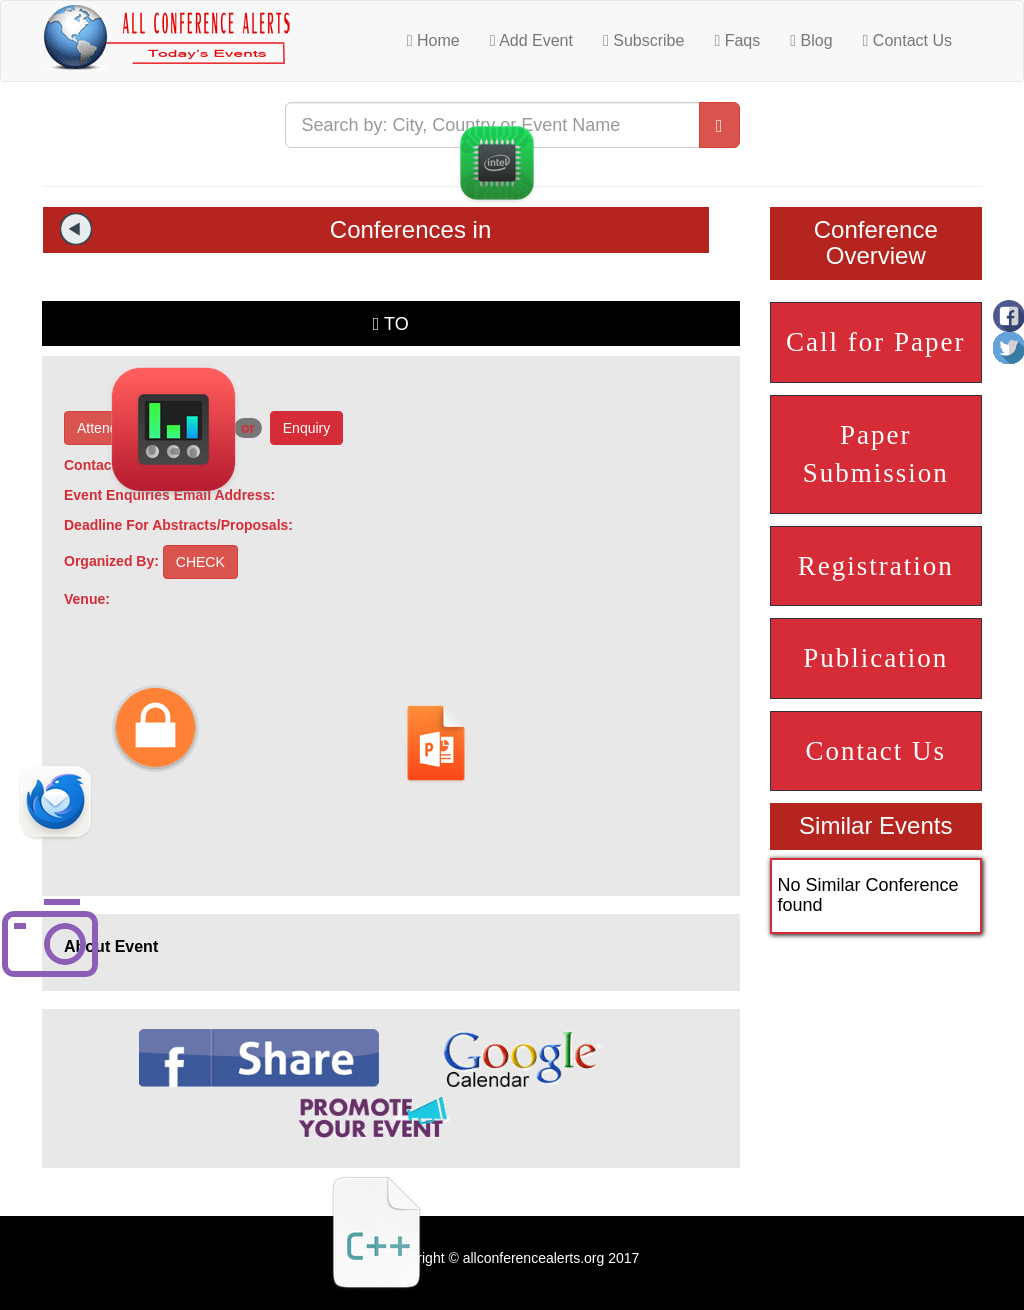  What do you see at coordinates (376, 1232) in the screenshot?
I see `a C++ source code file` at bounding box center [376, 1232].